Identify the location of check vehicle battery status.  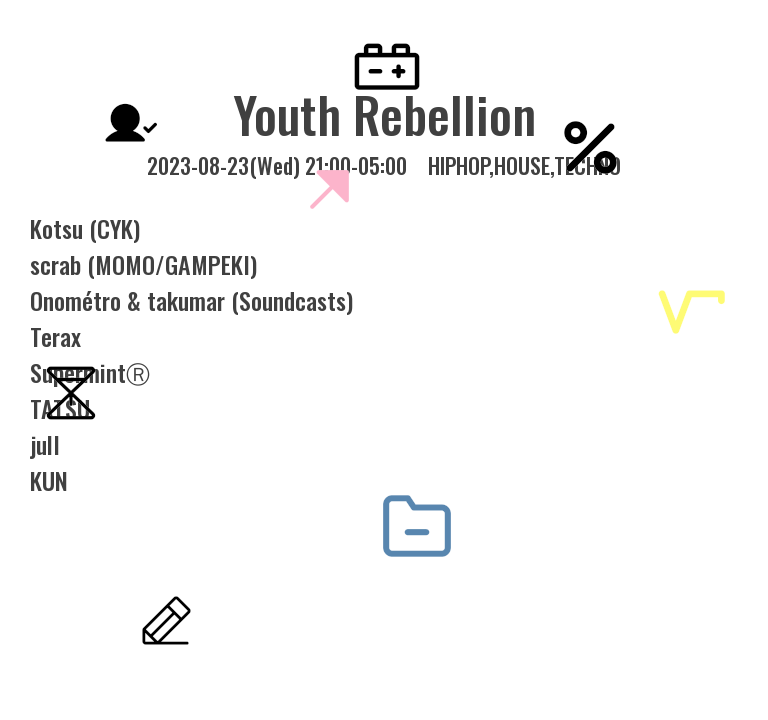
(387, 69).